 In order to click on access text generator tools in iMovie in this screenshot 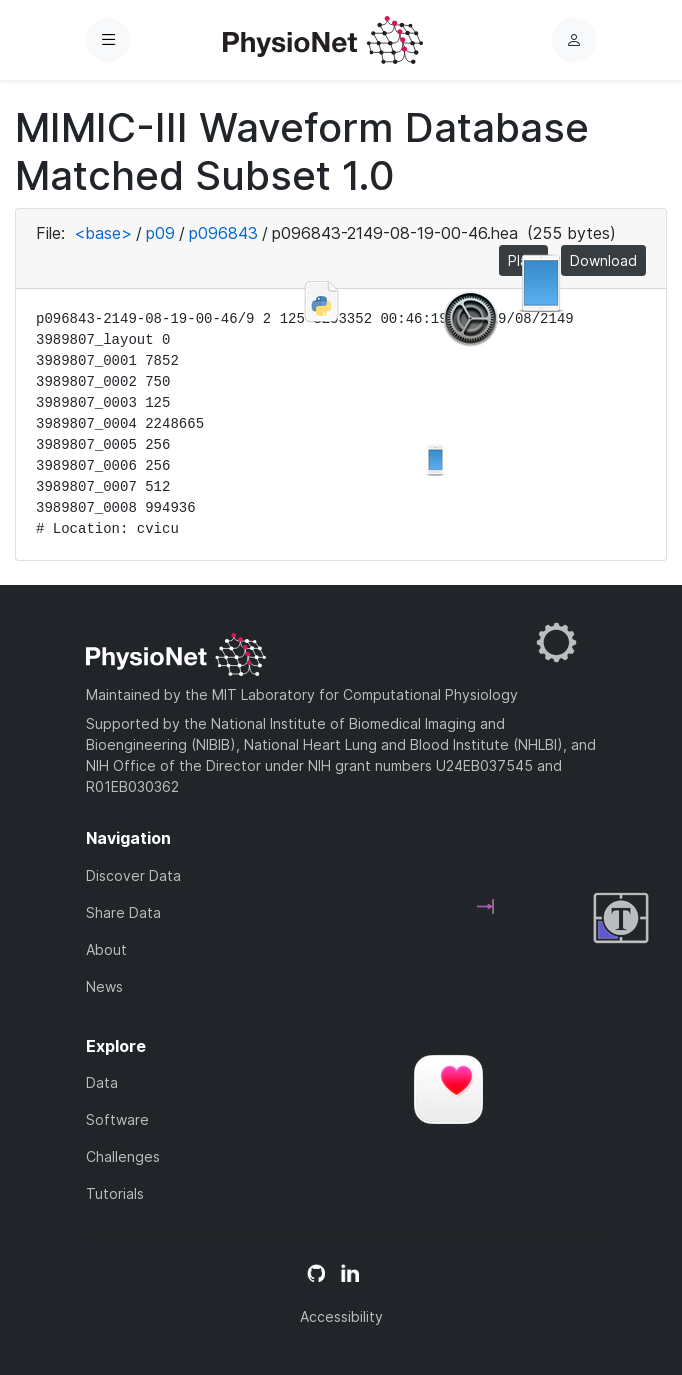, I will do `click(621, 918)`.